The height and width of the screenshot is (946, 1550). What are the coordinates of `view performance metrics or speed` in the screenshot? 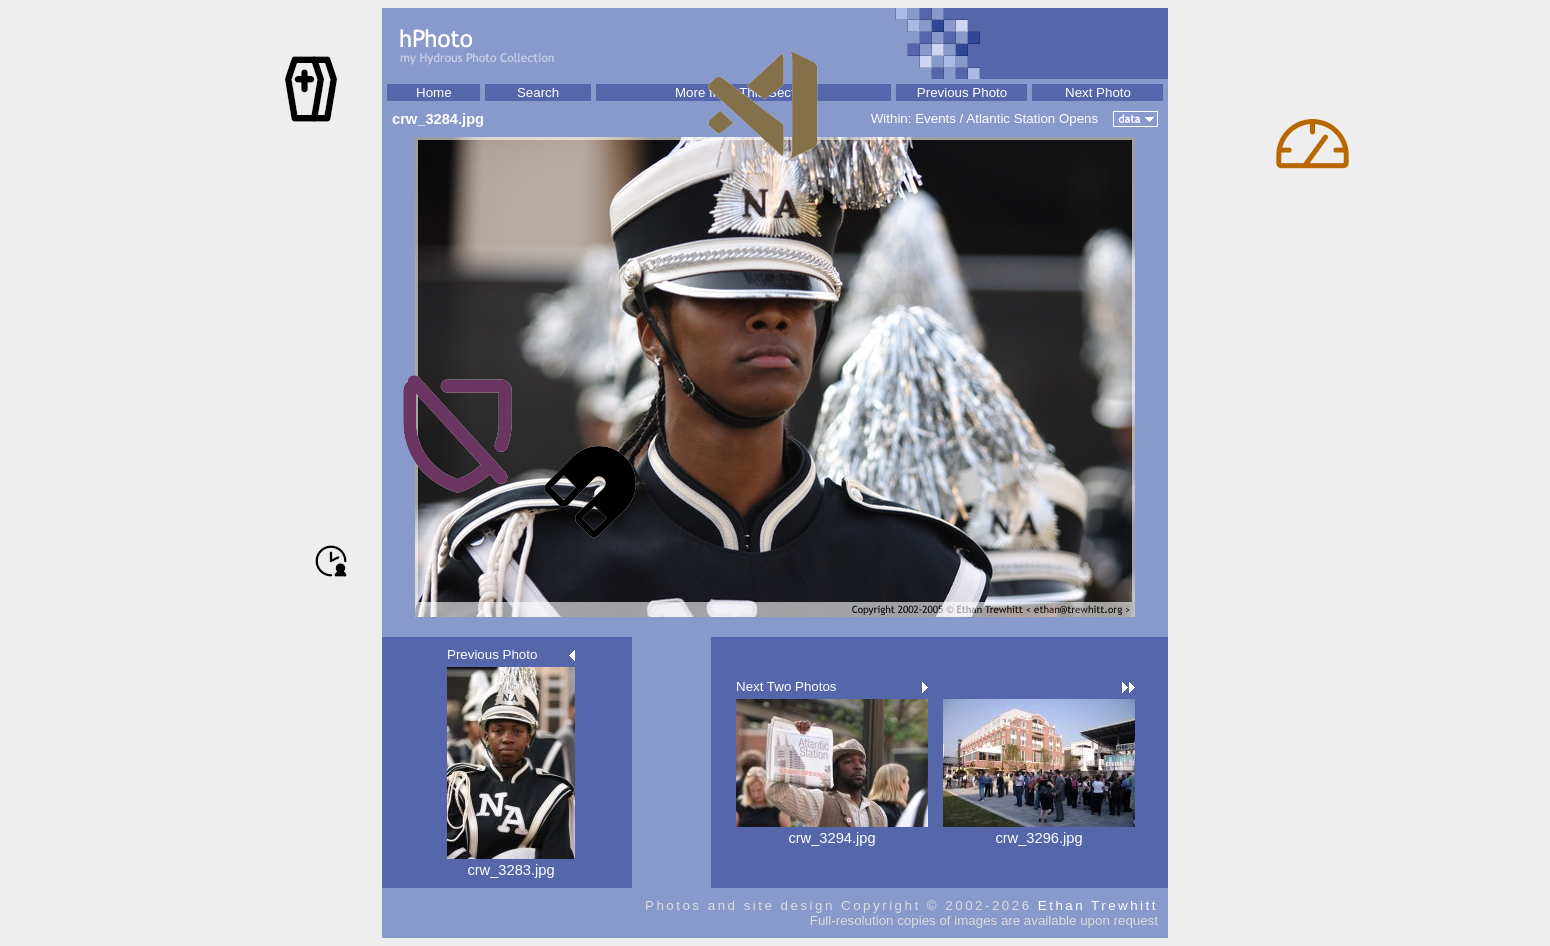 It's located at (1312, 147).